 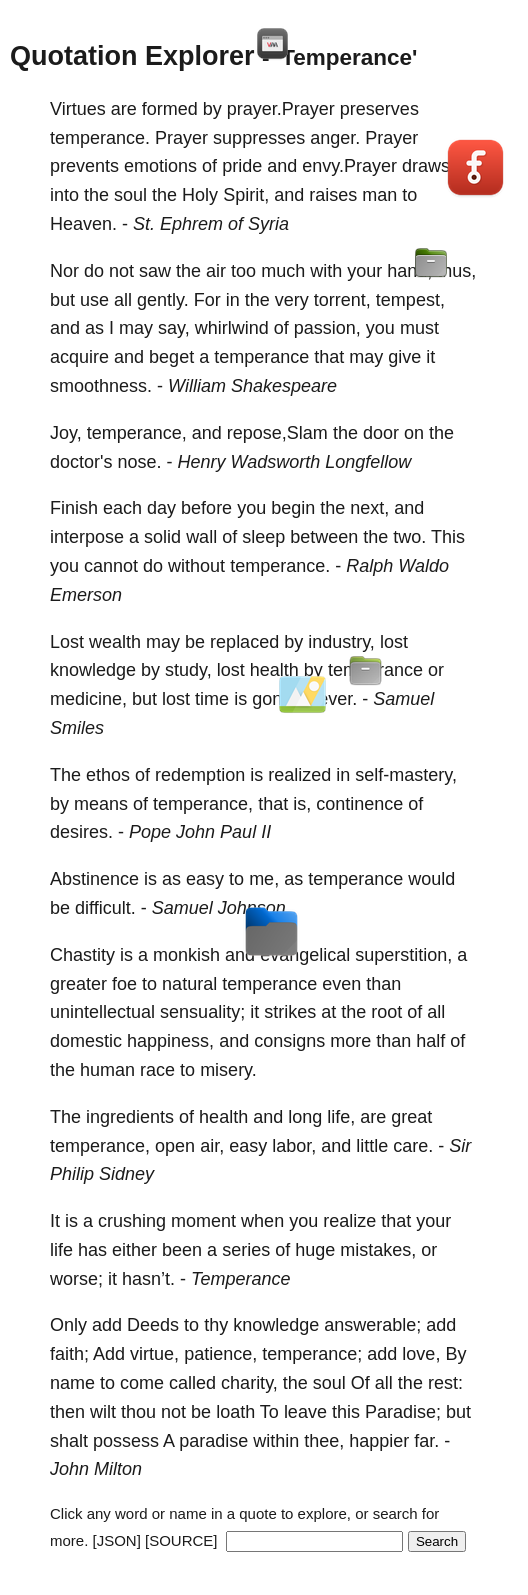 I want to click on open fritzing electronics design application, so click(x=475, y=167).